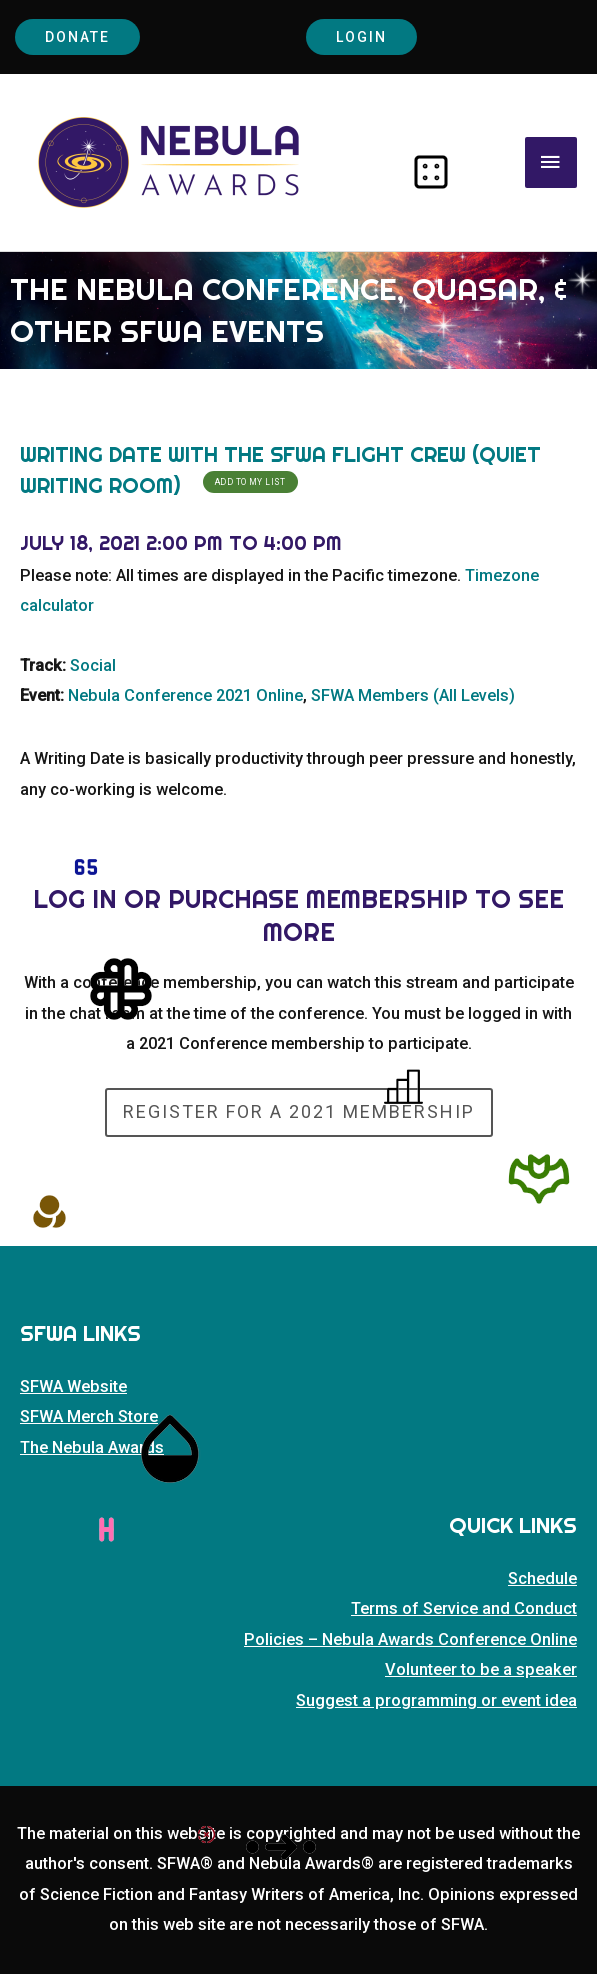 The width and height of the screenshot is (597, 1974). I want to click on randomize or shuffle content, so click(431, 172).